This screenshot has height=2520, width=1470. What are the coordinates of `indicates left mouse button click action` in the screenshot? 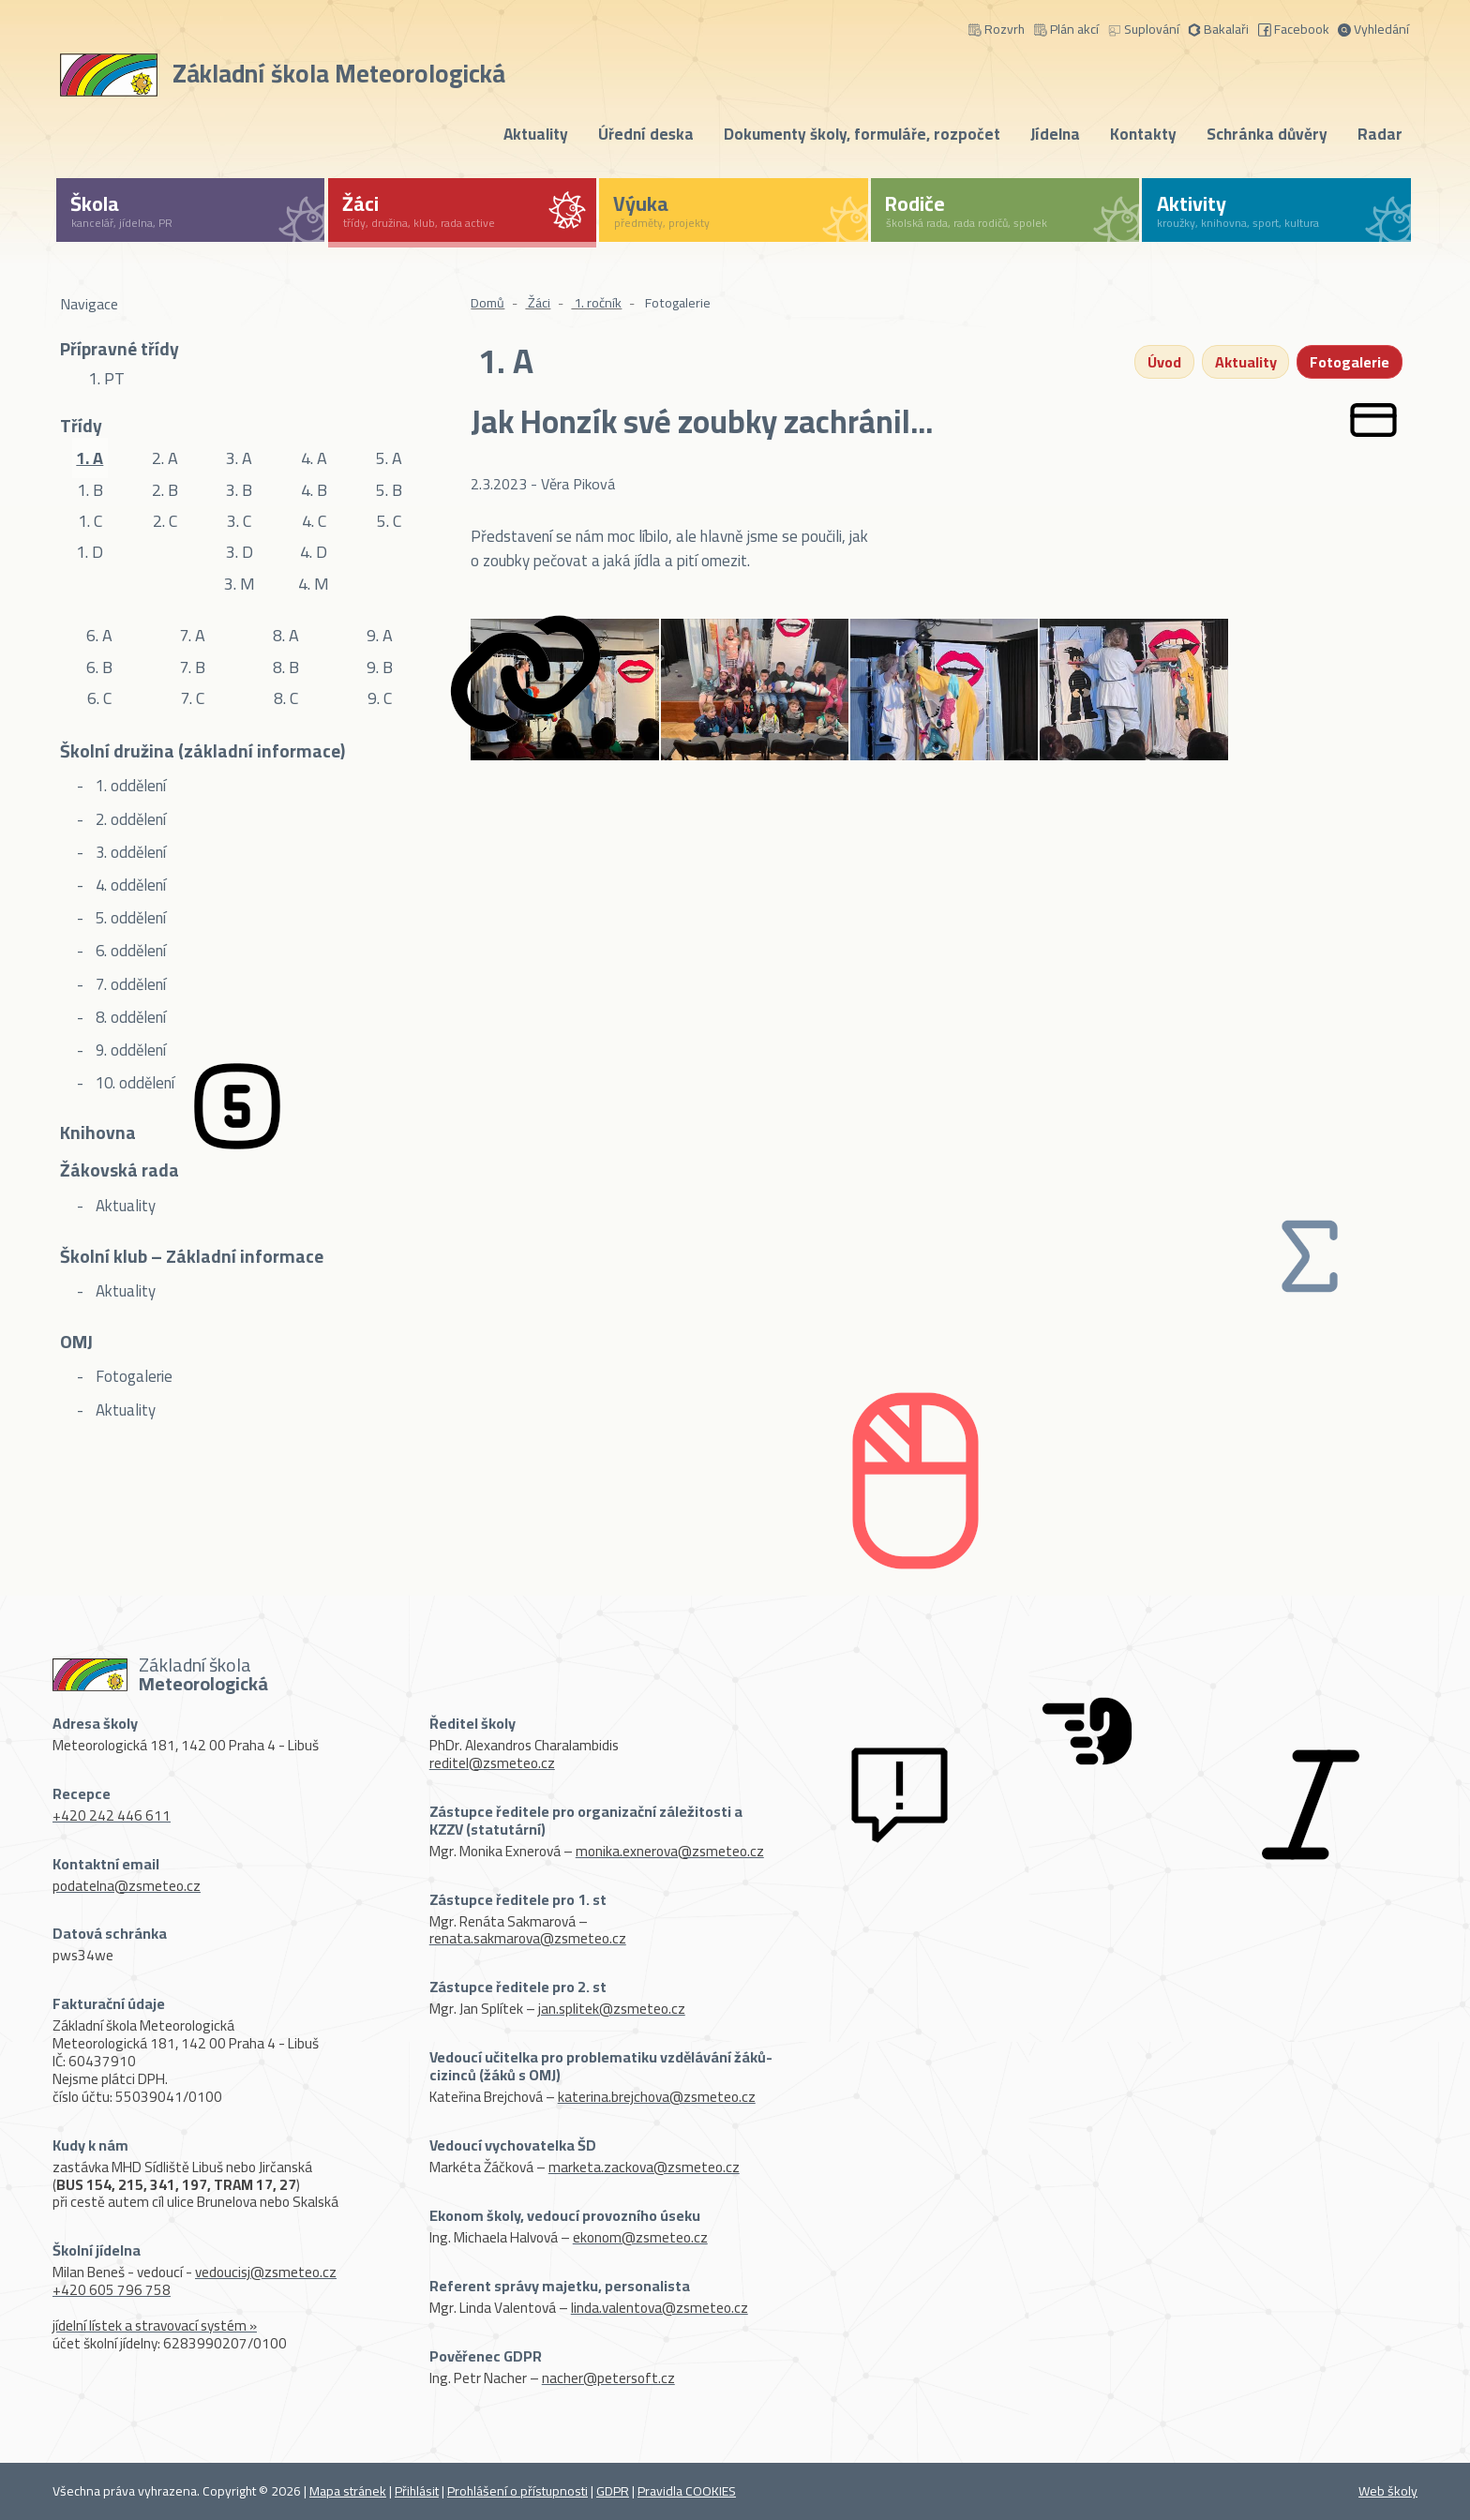 It's located at (915, 1480).